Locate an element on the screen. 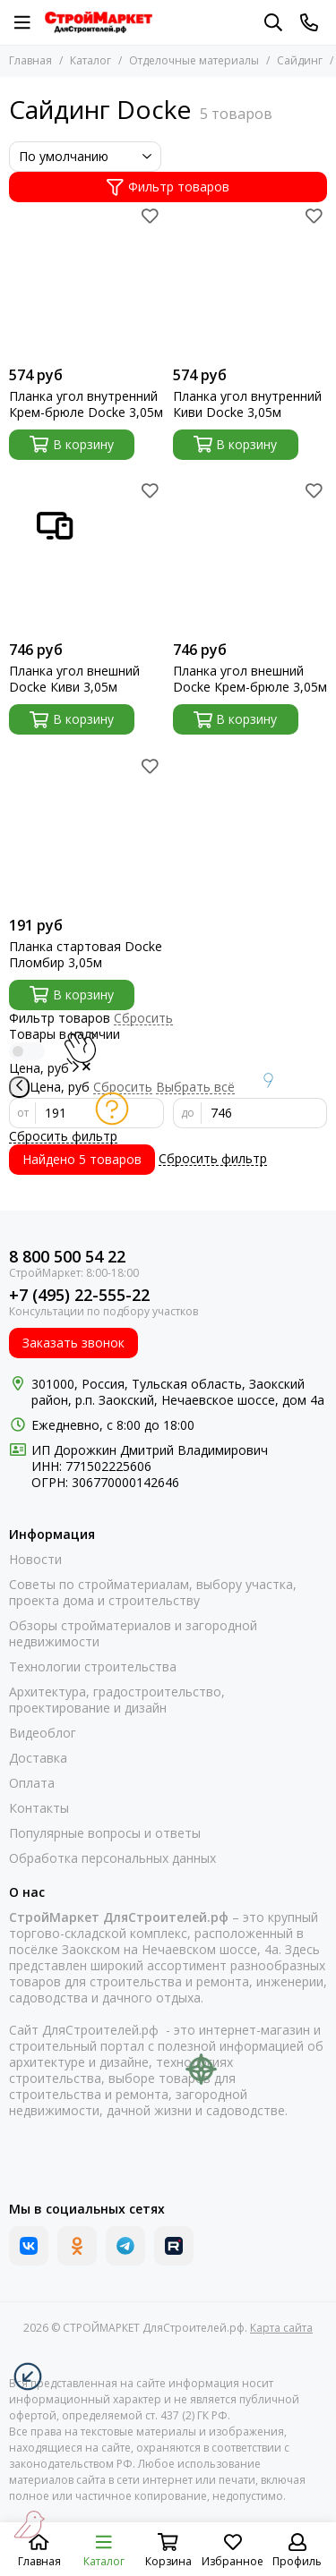 This screenshot has width=336, height=2576. access help or support is located at coordinates (112, 1109).